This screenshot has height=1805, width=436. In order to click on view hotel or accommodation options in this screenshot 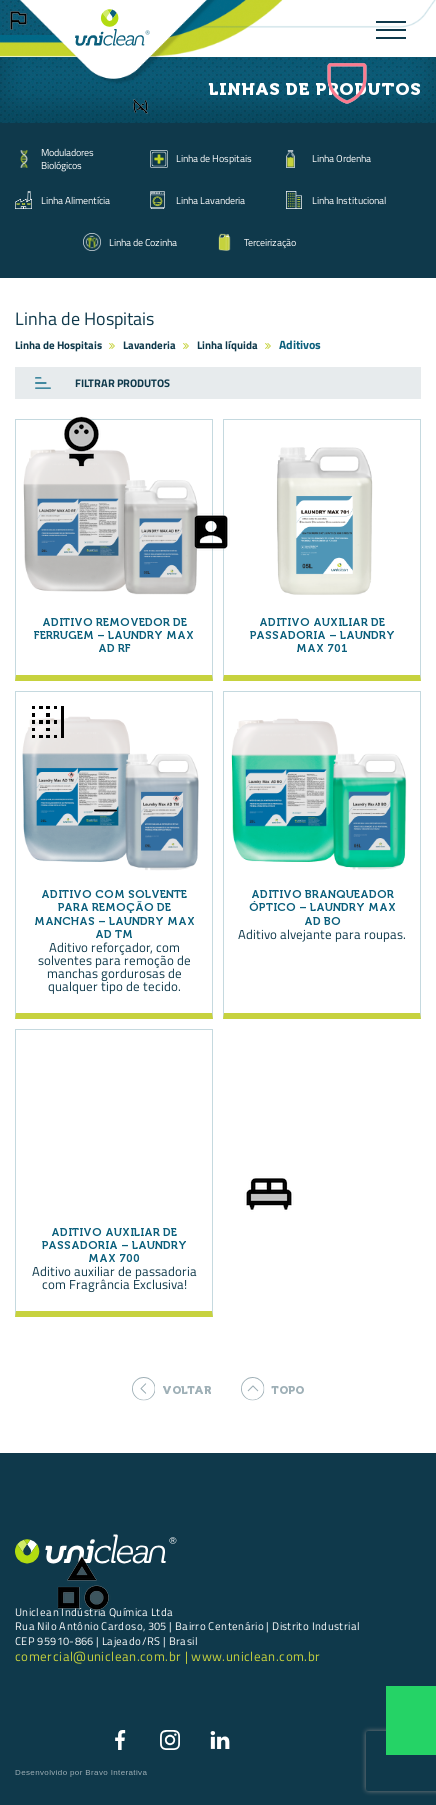, I will do `click(269, 1194)`.